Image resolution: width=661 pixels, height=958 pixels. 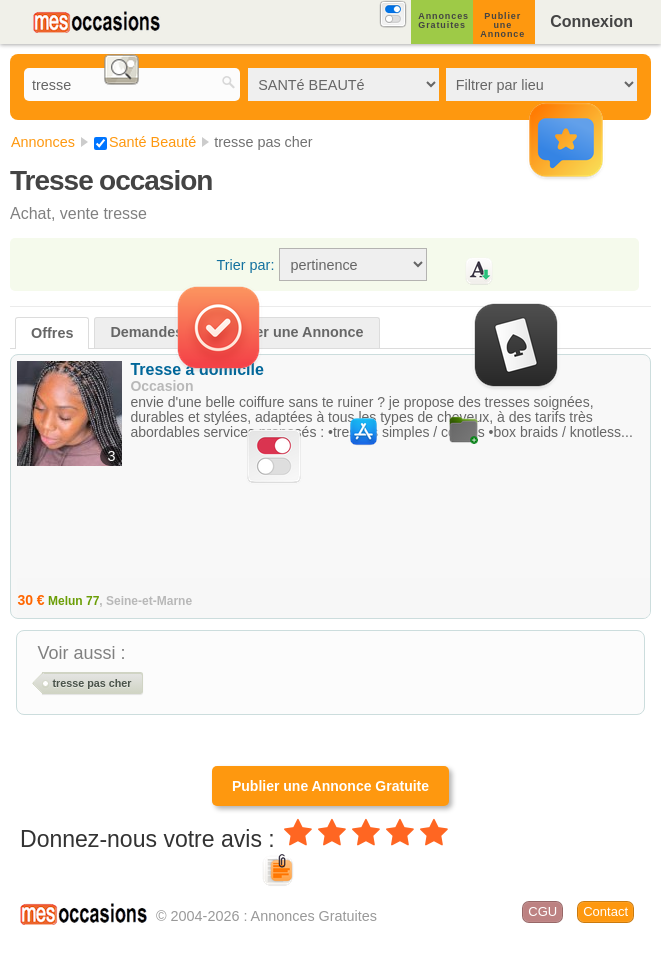 I want to click on open flare messaging app, so click(x=566, y=140).